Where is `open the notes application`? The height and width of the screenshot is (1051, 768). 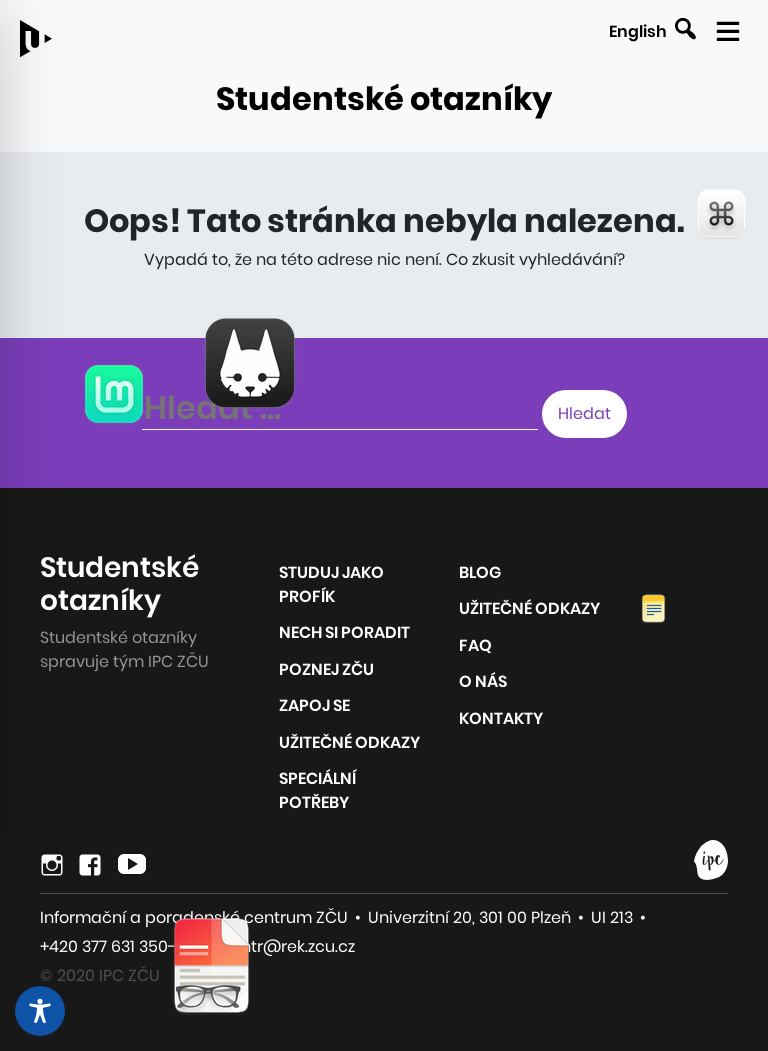 open the notes application is located at coordinates (653, 608).